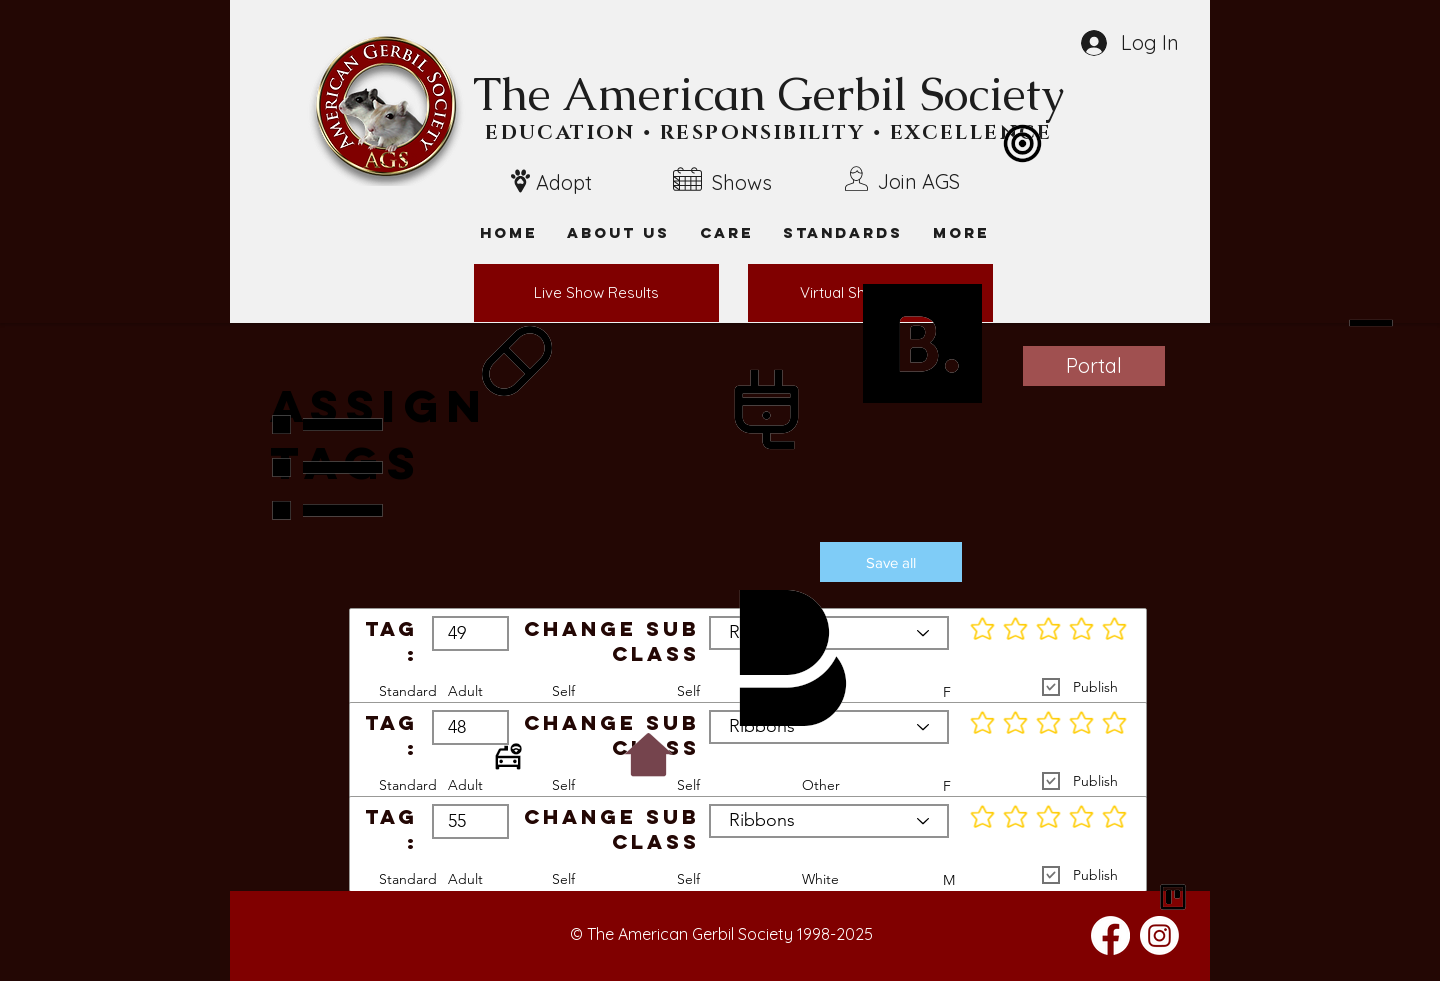 Image resolution: width=1440 pixels, height=981 pixels. I want to click on navigate to home screen, so click(648, 756).